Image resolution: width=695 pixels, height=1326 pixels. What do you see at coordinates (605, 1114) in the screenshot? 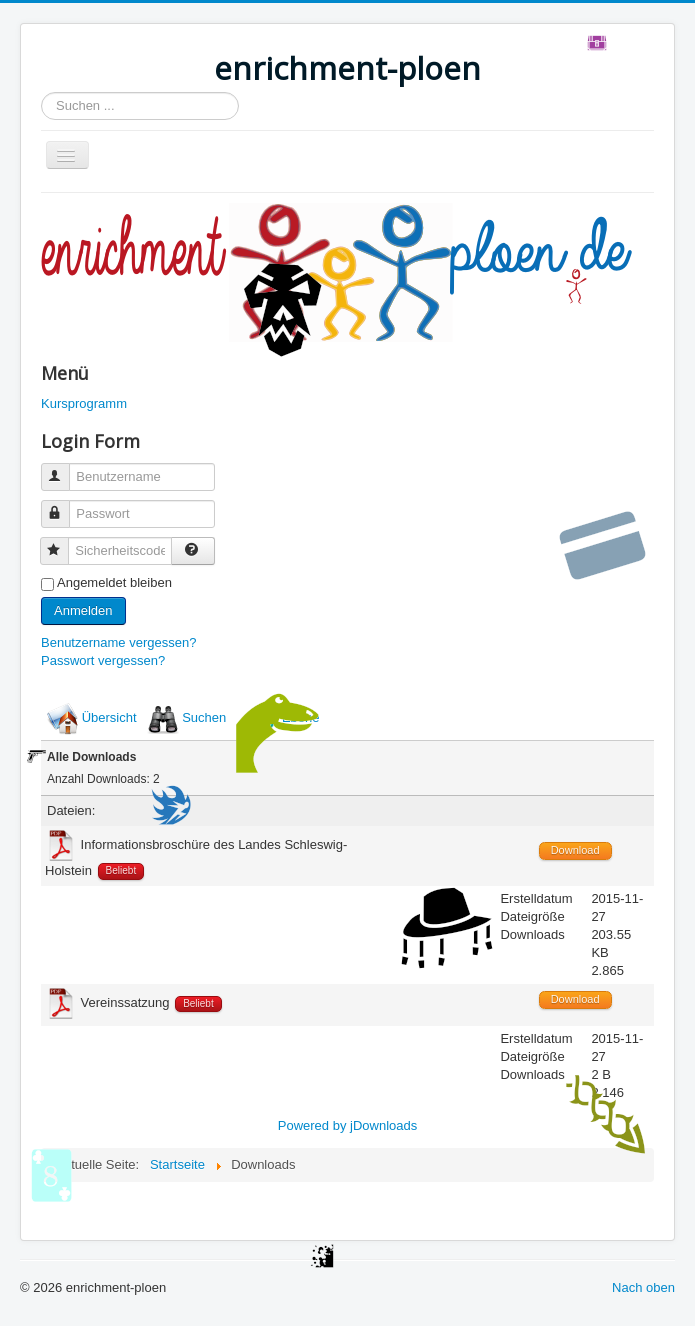
I see `select a thorn or vine-based attack ability` at bounding box center [605, 1114].